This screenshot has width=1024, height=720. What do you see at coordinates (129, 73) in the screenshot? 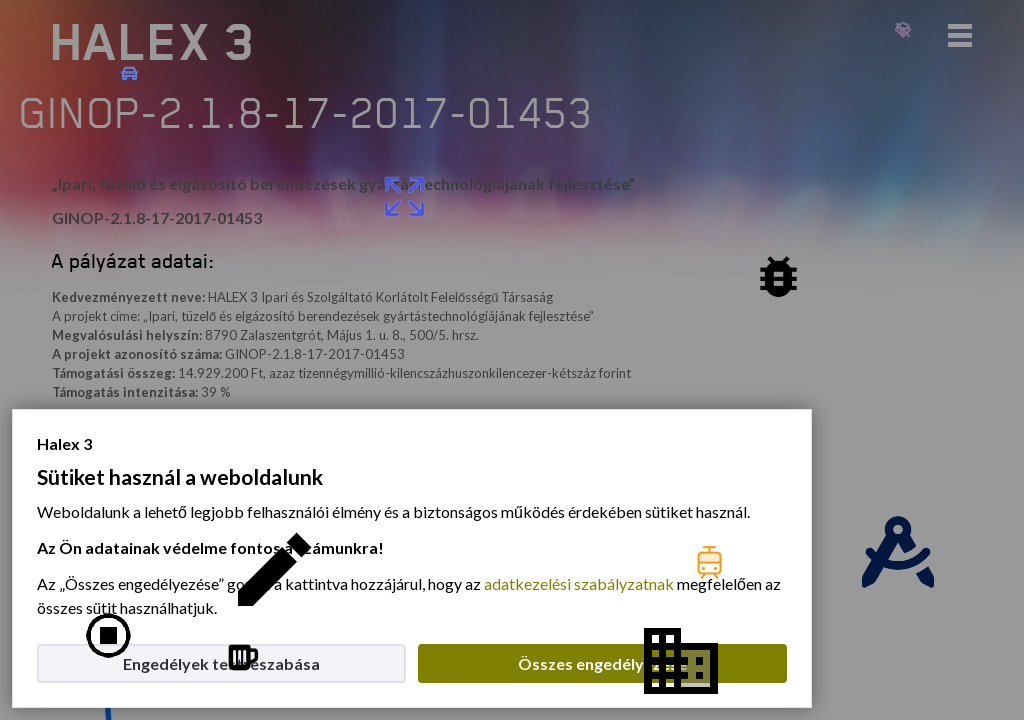
I see `access vehicle or driving settings` at bounding box center [129, 73].